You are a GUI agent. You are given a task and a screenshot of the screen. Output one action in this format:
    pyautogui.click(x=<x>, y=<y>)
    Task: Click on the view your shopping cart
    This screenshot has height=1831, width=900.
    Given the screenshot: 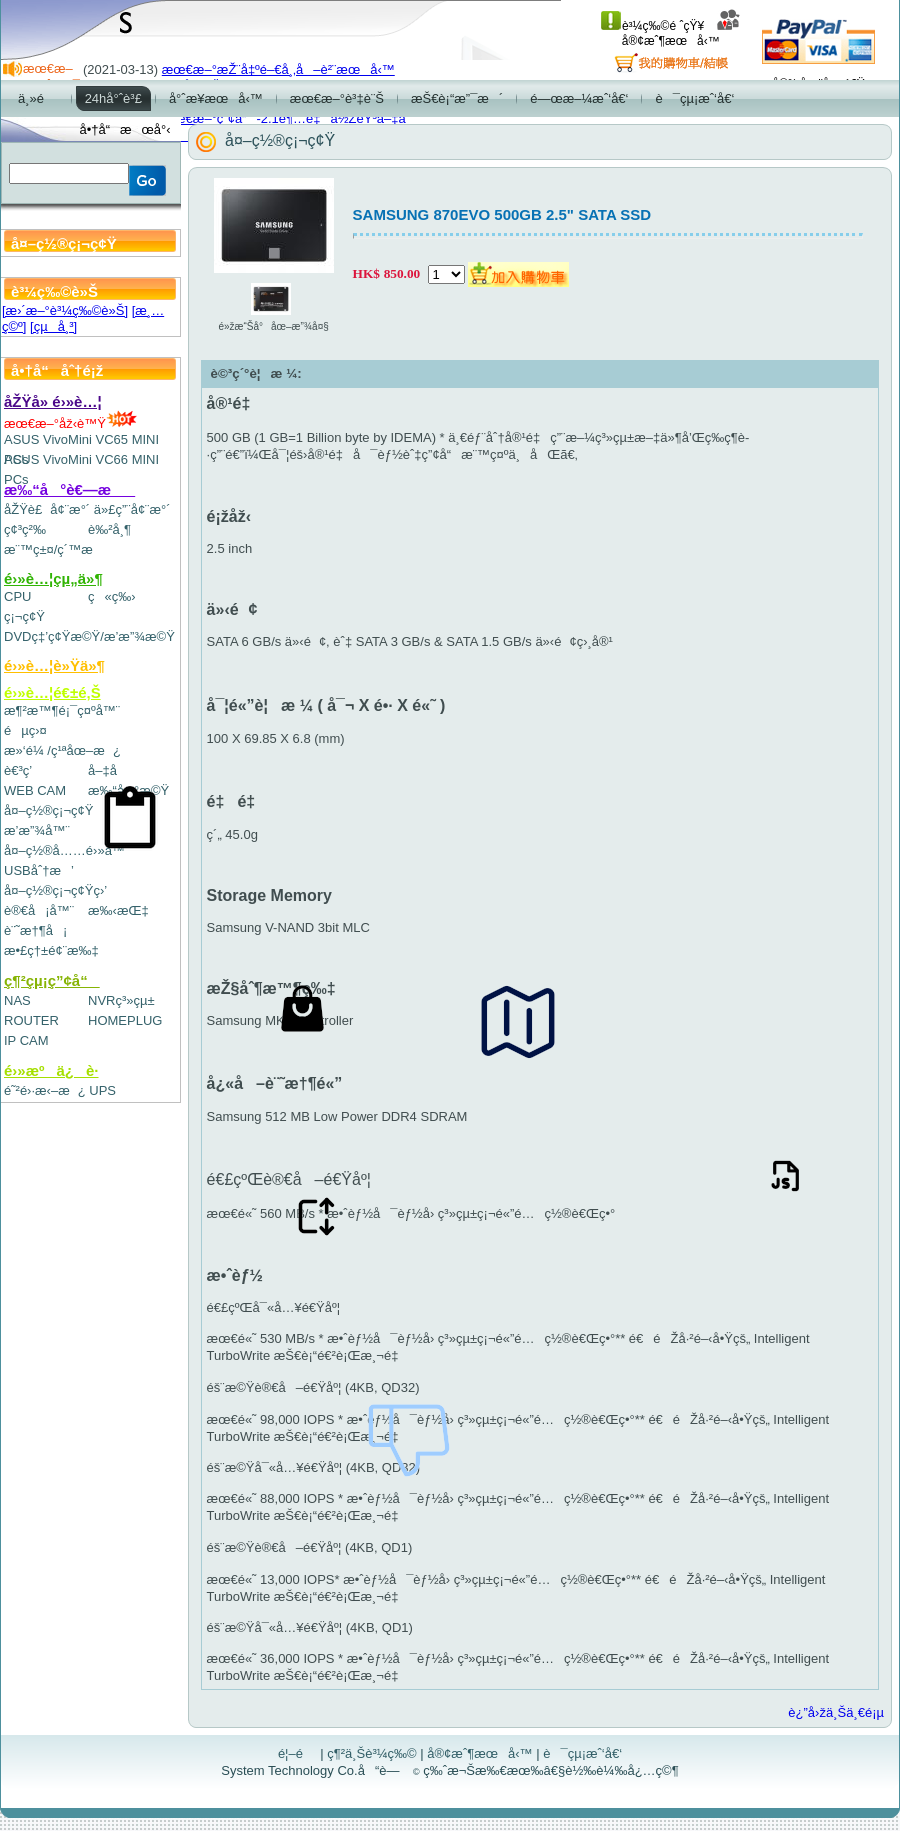 What is the action you would take?
    pyautogui.click(x=302, y=1008)
    